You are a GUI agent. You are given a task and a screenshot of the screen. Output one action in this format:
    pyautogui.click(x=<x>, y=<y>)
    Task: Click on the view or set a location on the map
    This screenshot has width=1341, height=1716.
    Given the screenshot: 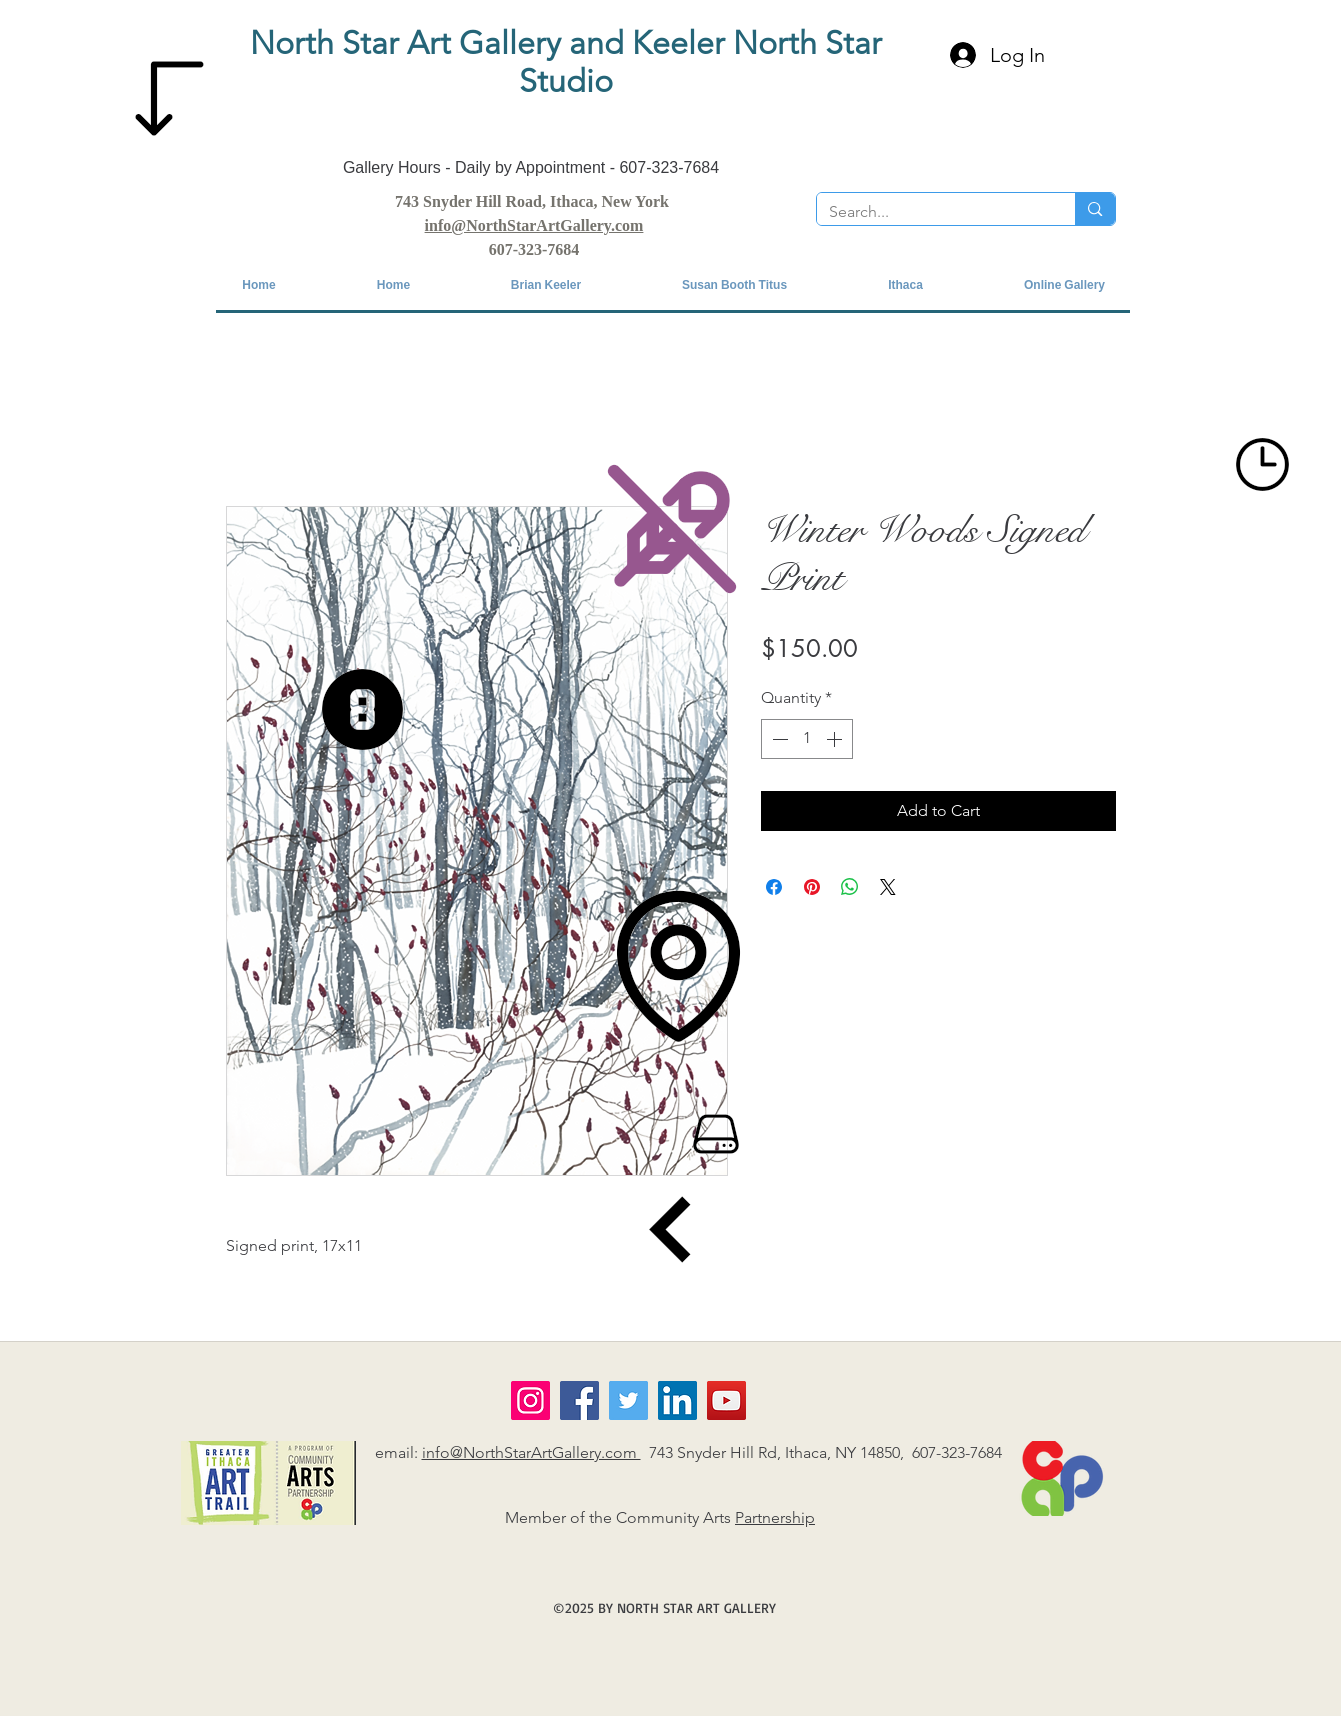 What is the action you would take?
    pyautogui.click(x=678, y=963)
    